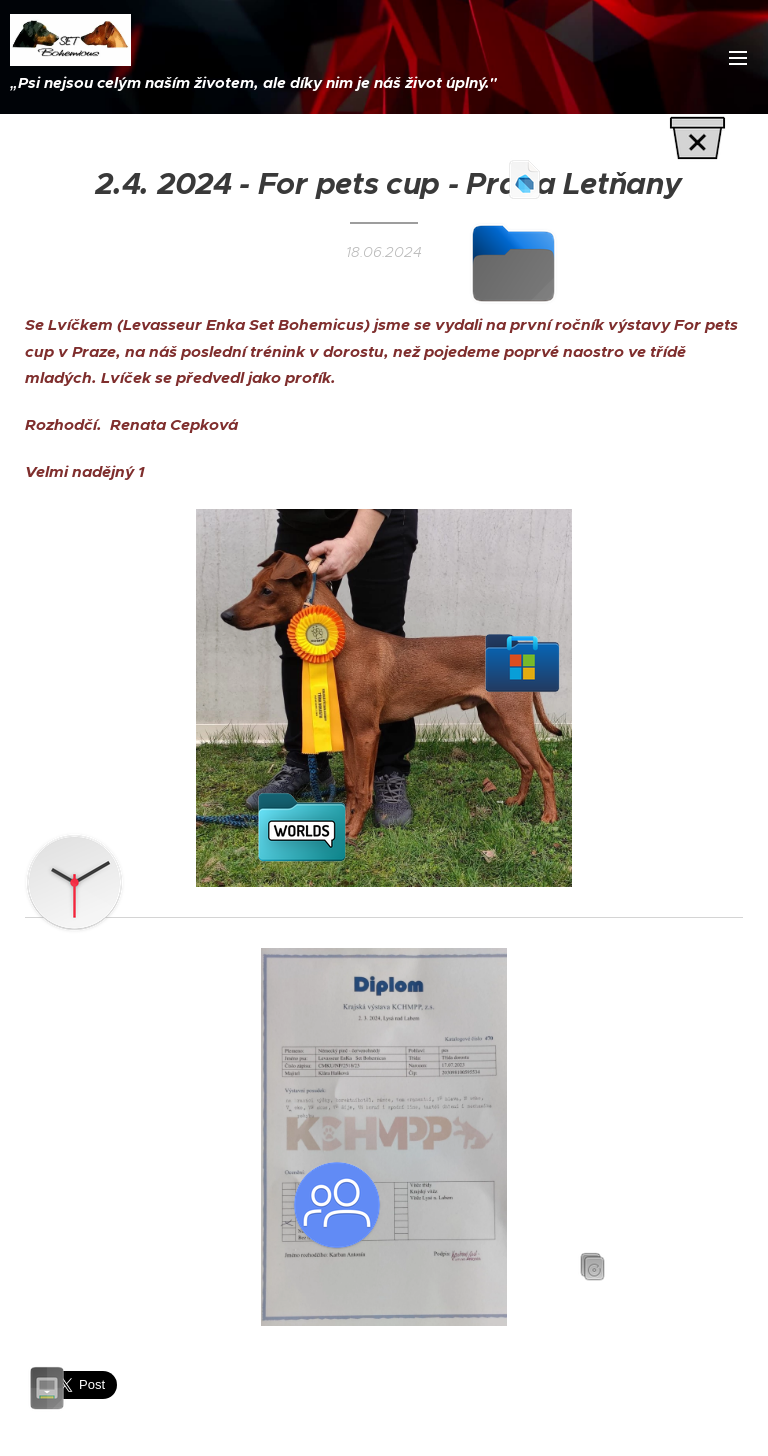 This screenshot has height=1456, width=768. Describe the element at coordinates (513, 263) in the screenshot. I see `open folder containing files` at that location.